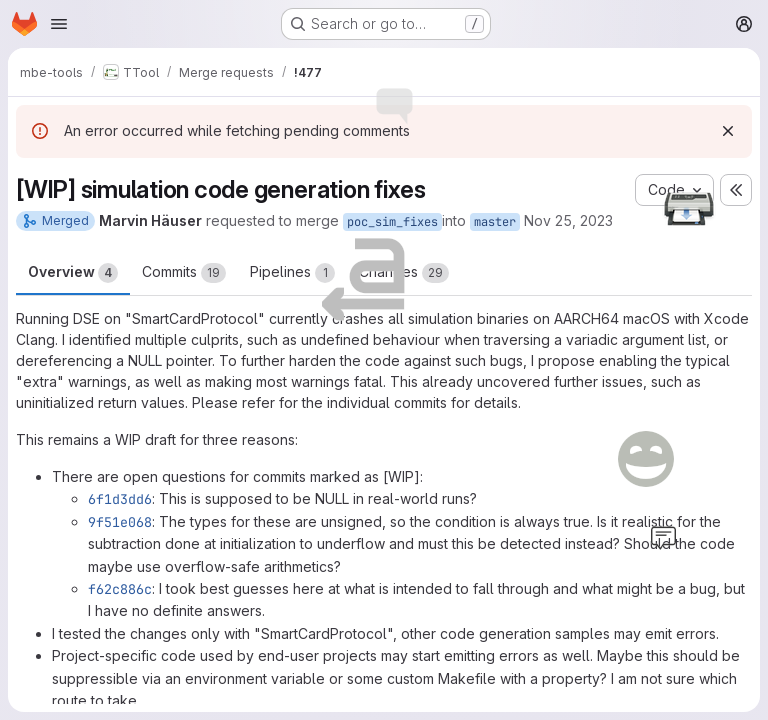  What do you see at coordinates (663, 537) in the screenshot?
I see `open the messaging app` at bounding box center [663, 537].